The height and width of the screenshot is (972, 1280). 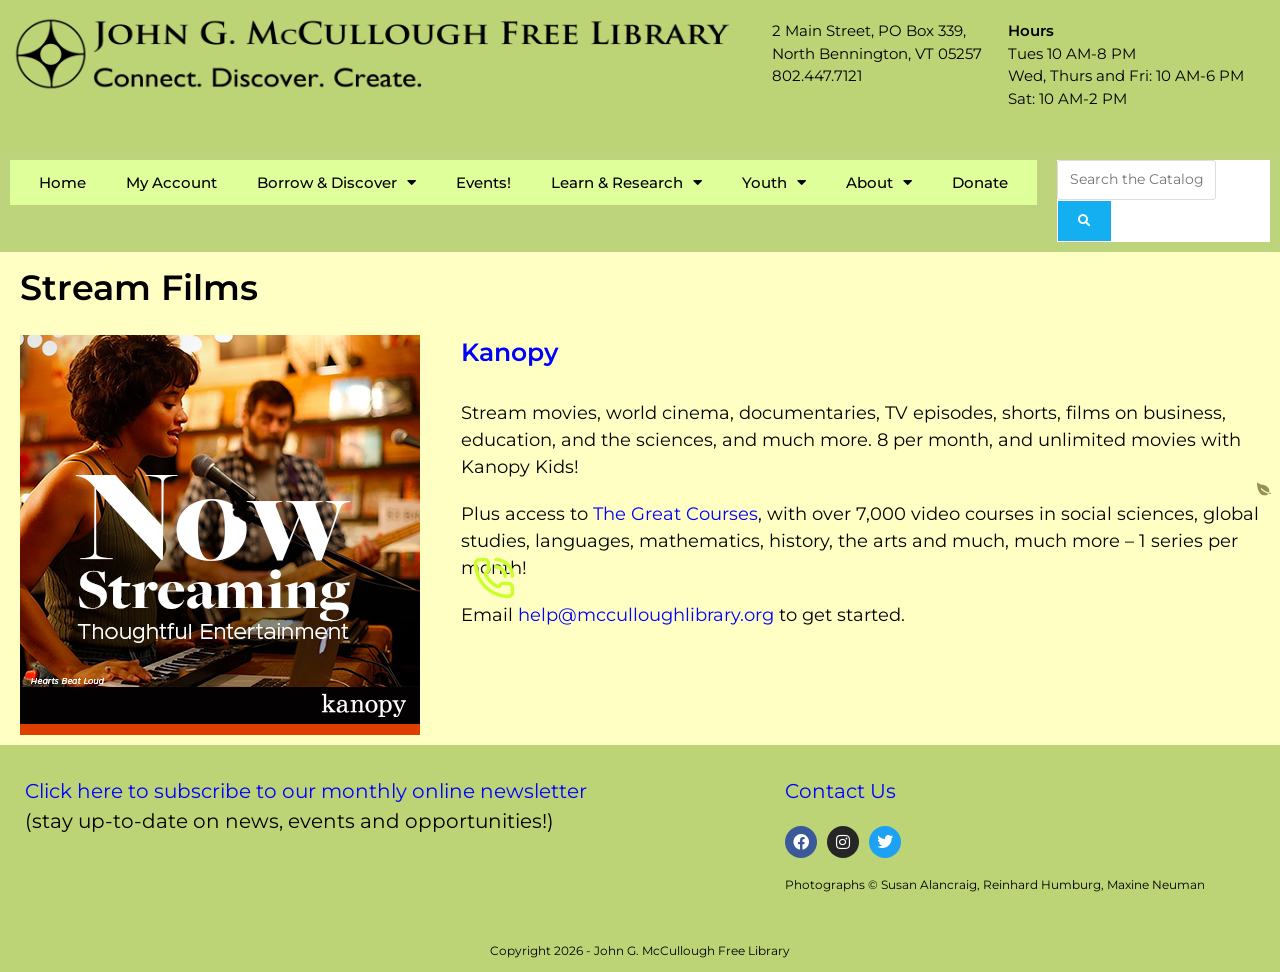 I want to click on view eco-friendly or sustainable options, so click(x=1264, y=489).